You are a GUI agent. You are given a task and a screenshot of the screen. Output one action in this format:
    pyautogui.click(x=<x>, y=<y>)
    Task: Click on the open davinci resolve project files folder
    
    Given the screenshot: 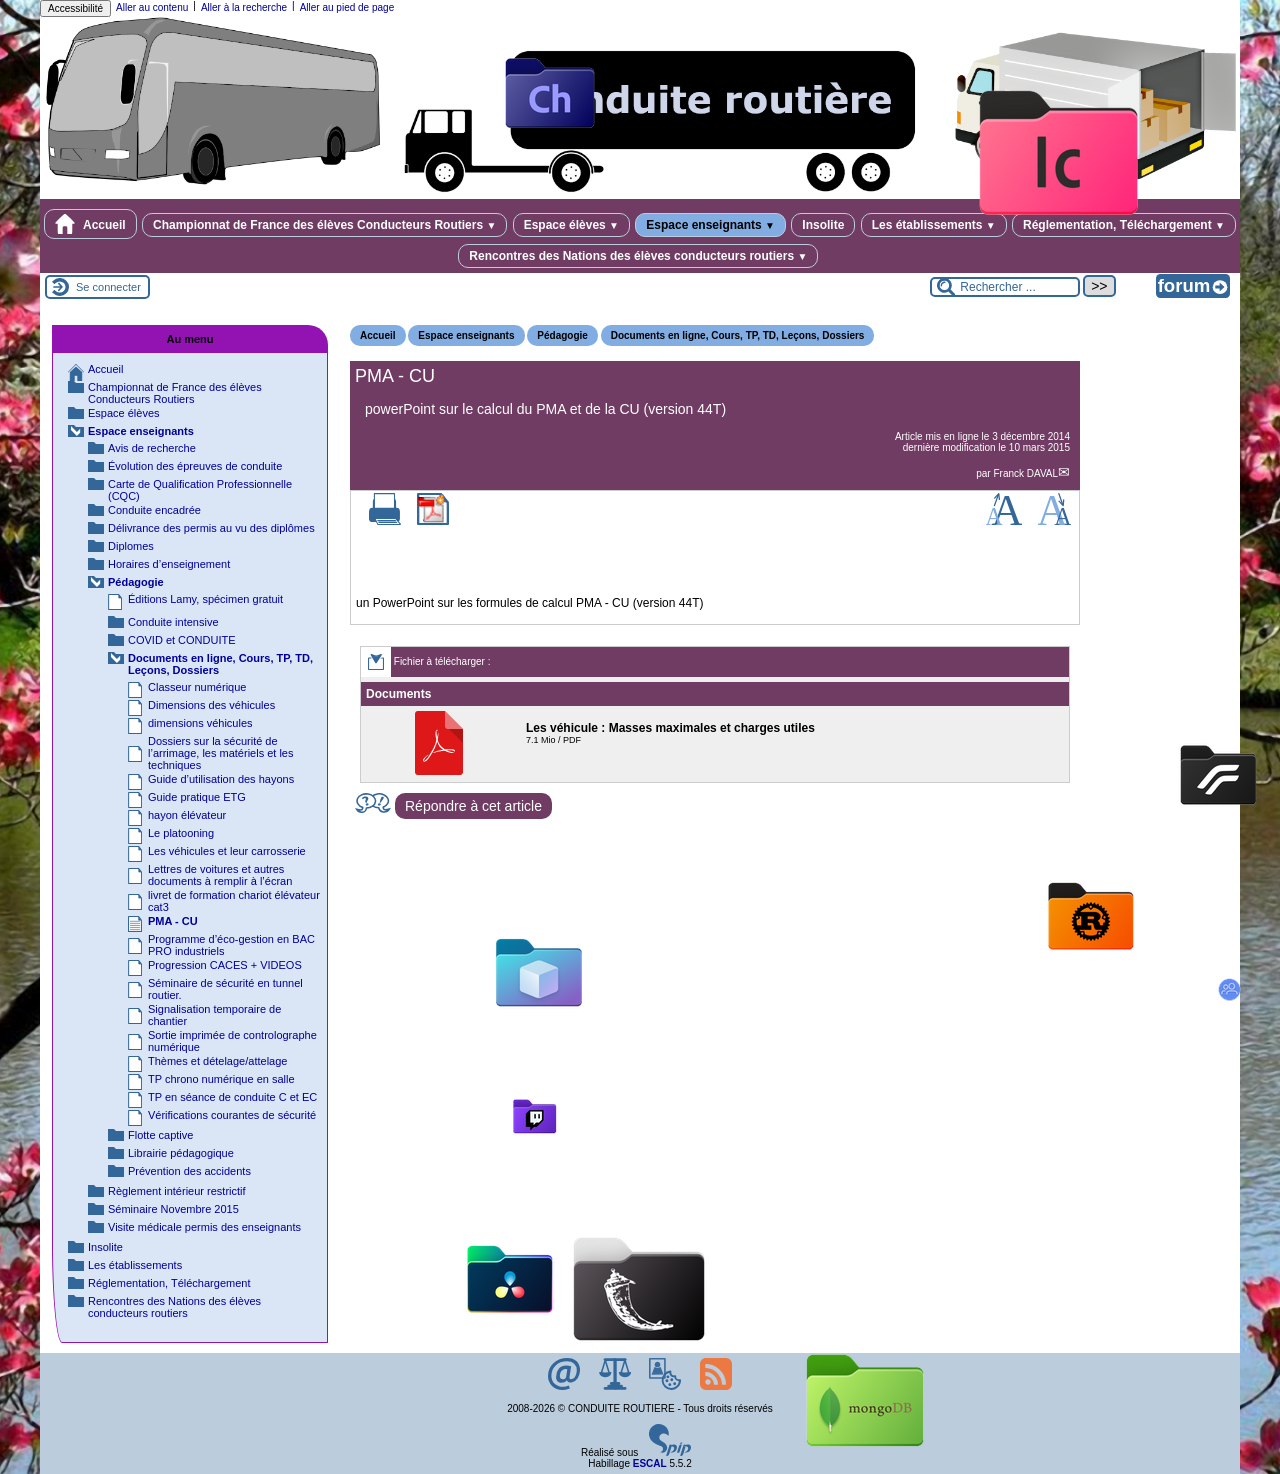 What is the action you would take?
    pyautogui.click(x=509, y=1281)
    